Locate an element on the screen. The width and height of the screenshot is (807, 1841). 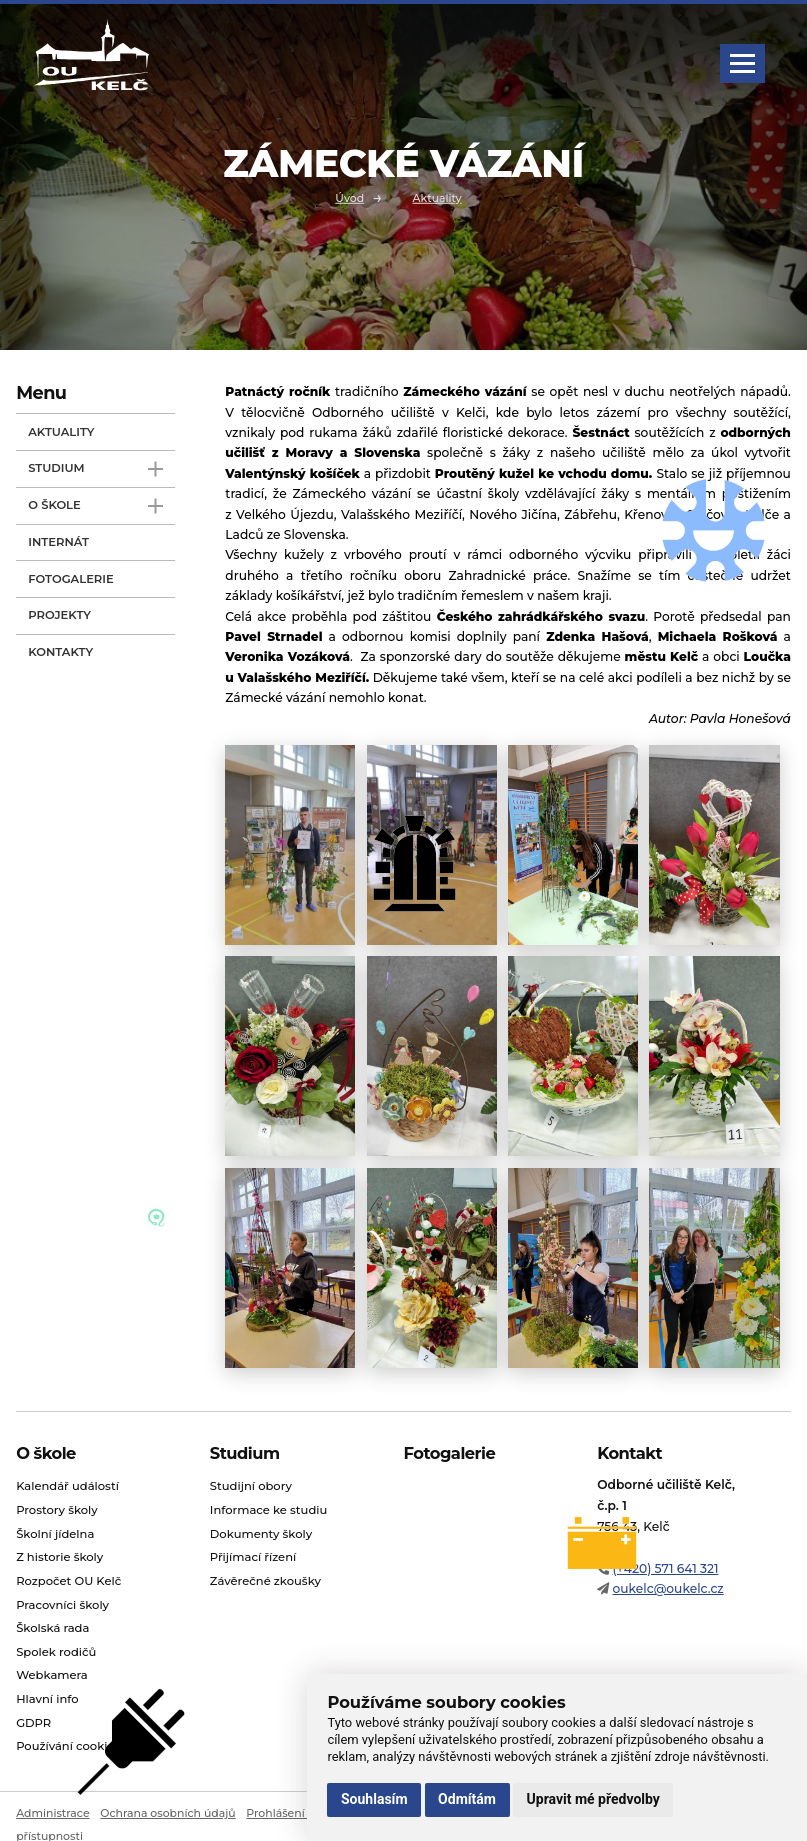
indicates a temptation or forbidden choice in gameplay is located at coordinates (156, 1217).